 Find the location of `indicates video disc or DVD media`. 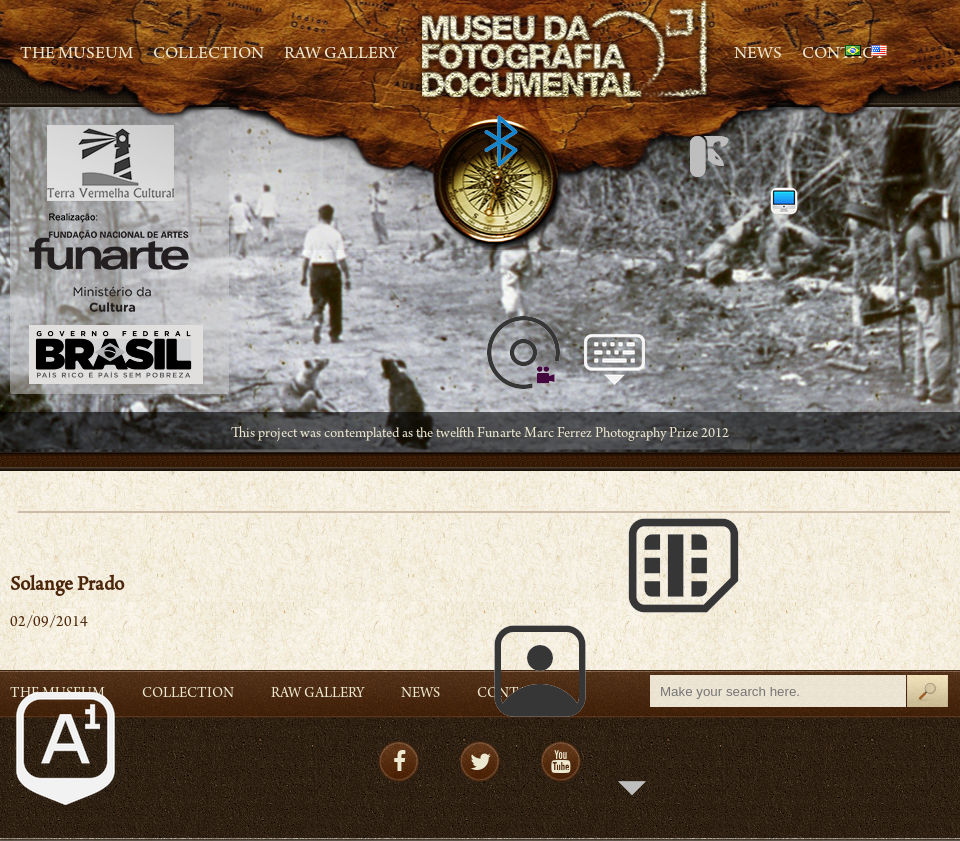

indicates video disc or DVD media is located at coordinates (523, 352).